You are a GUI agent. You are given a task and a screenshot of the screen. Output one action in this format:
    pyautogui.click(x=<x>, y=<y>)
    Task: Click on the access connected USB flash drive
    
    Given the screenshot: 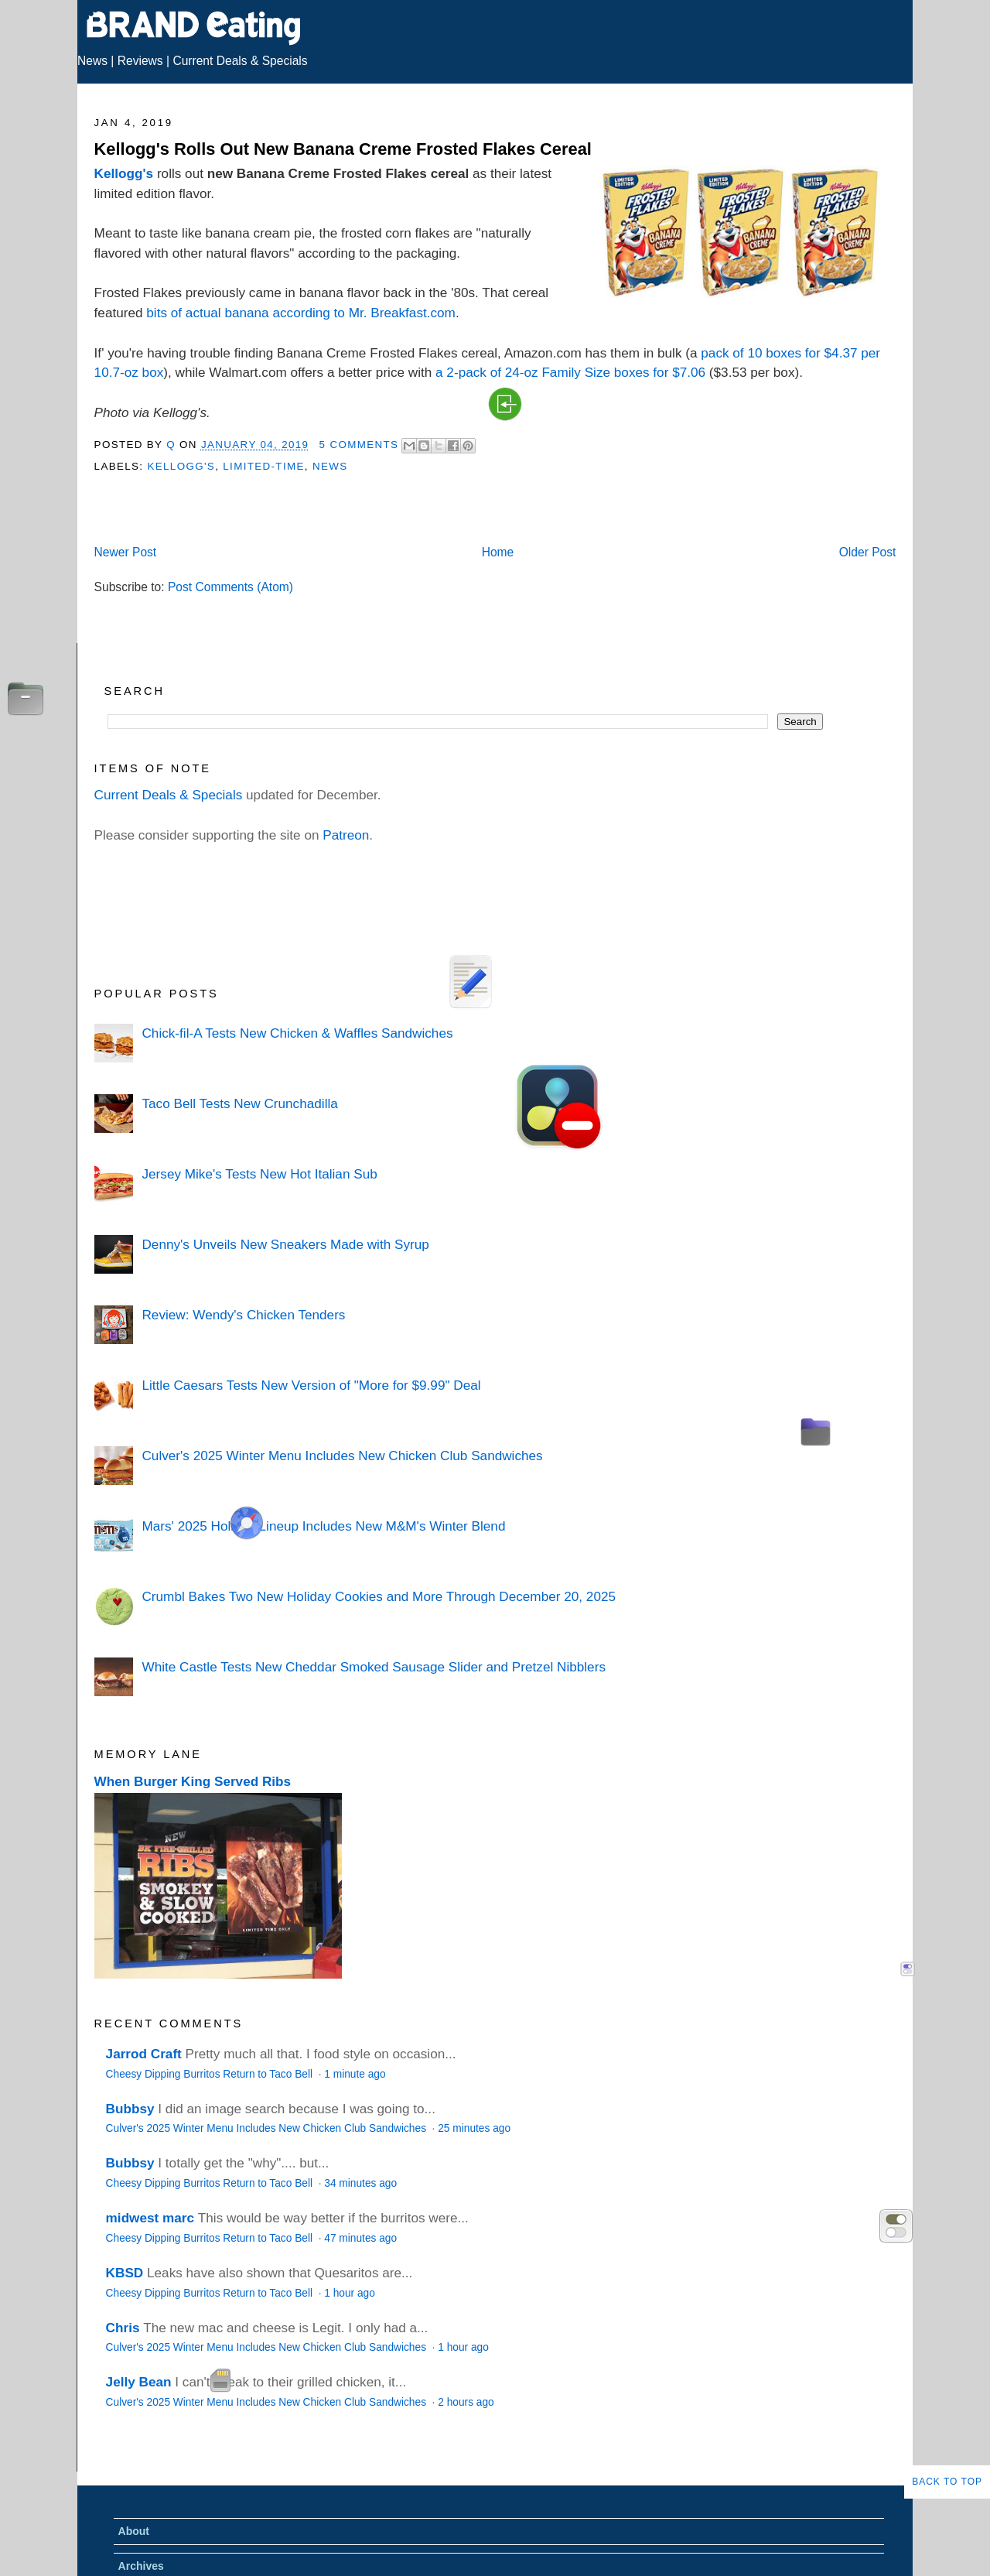 What is the action you would take?
    pyautogui.click(x=220, y=2380)
    